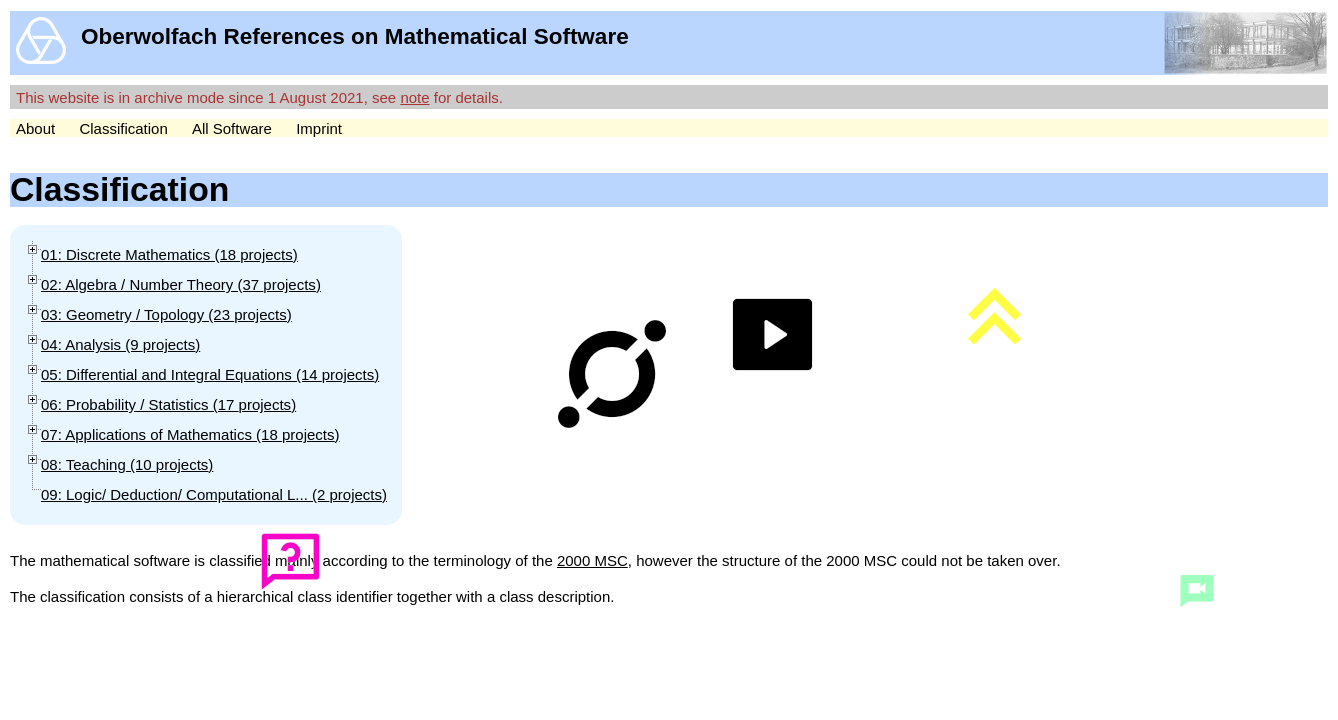  Describe the element at coordinates (290, 559) in the screenshot. I see `open a questionnaire or survey` at that location.